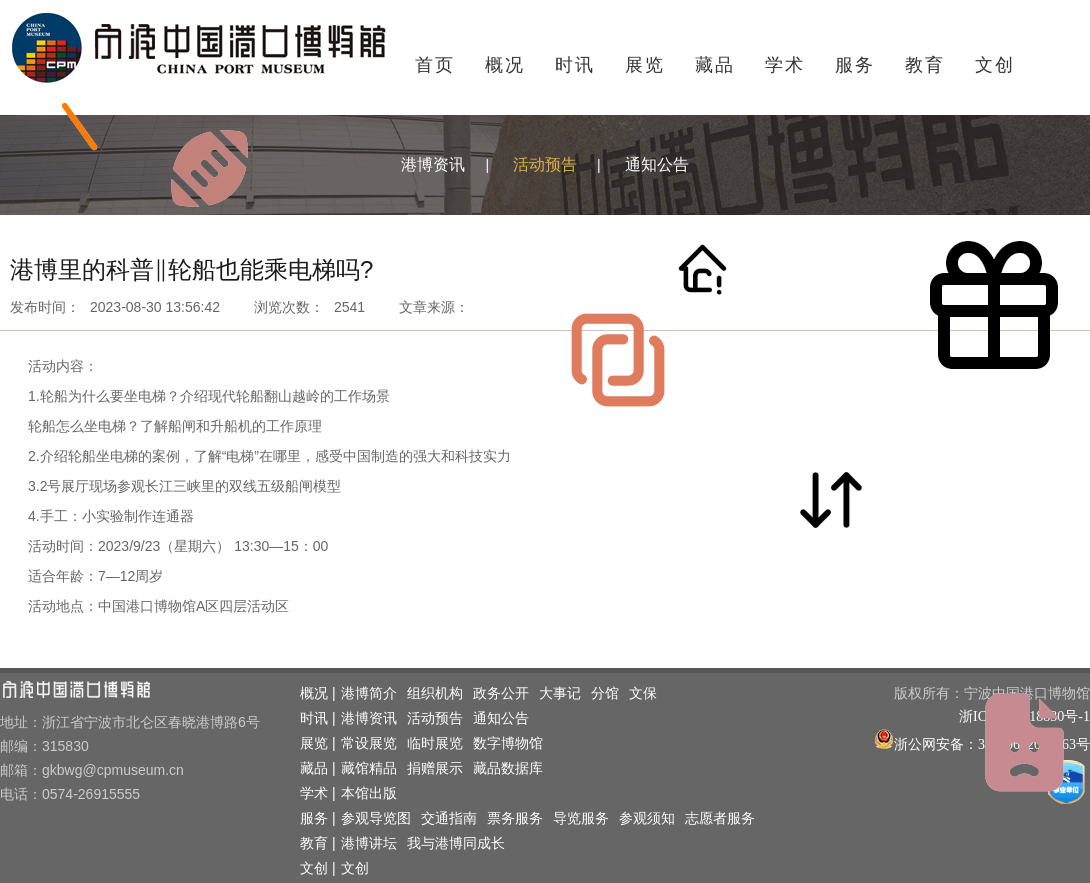 The height and width of the screenshot is (883, 1090). I want to click on view or redeem a gift, so click(994, 305).